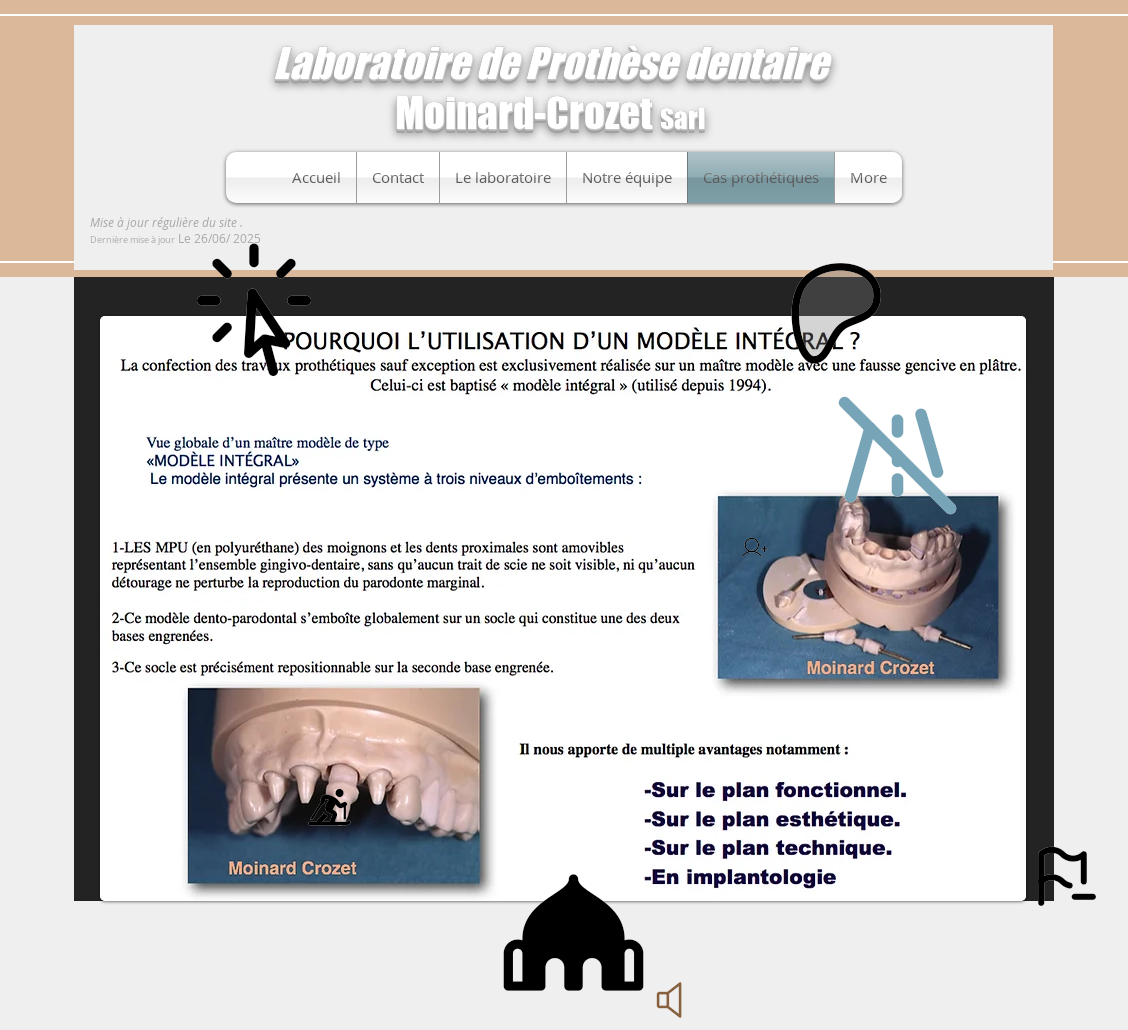 This screenshot has height=1030, width=1128. I want to click on road or route unavailable, so click(897, 455).